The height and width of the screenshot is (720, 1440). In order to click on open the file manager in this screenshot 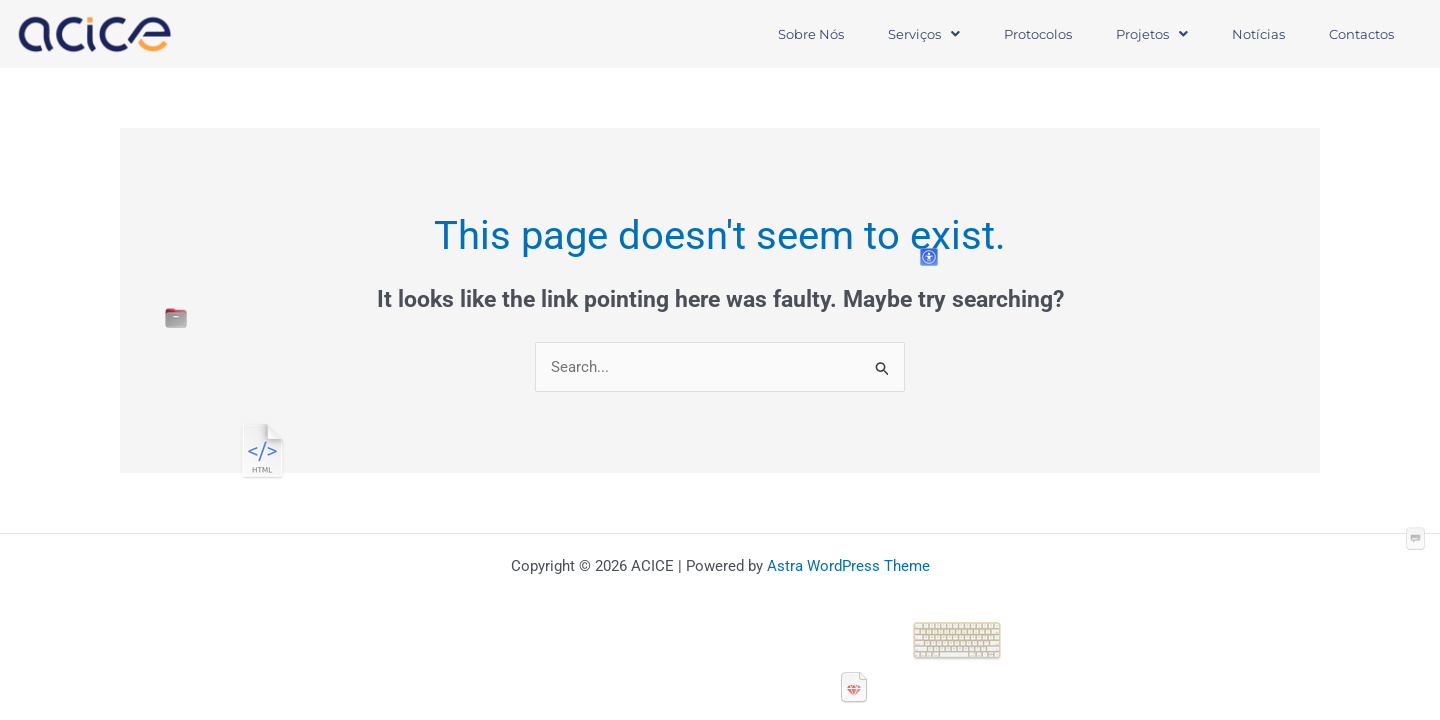, I will do `click(176, 318)`.